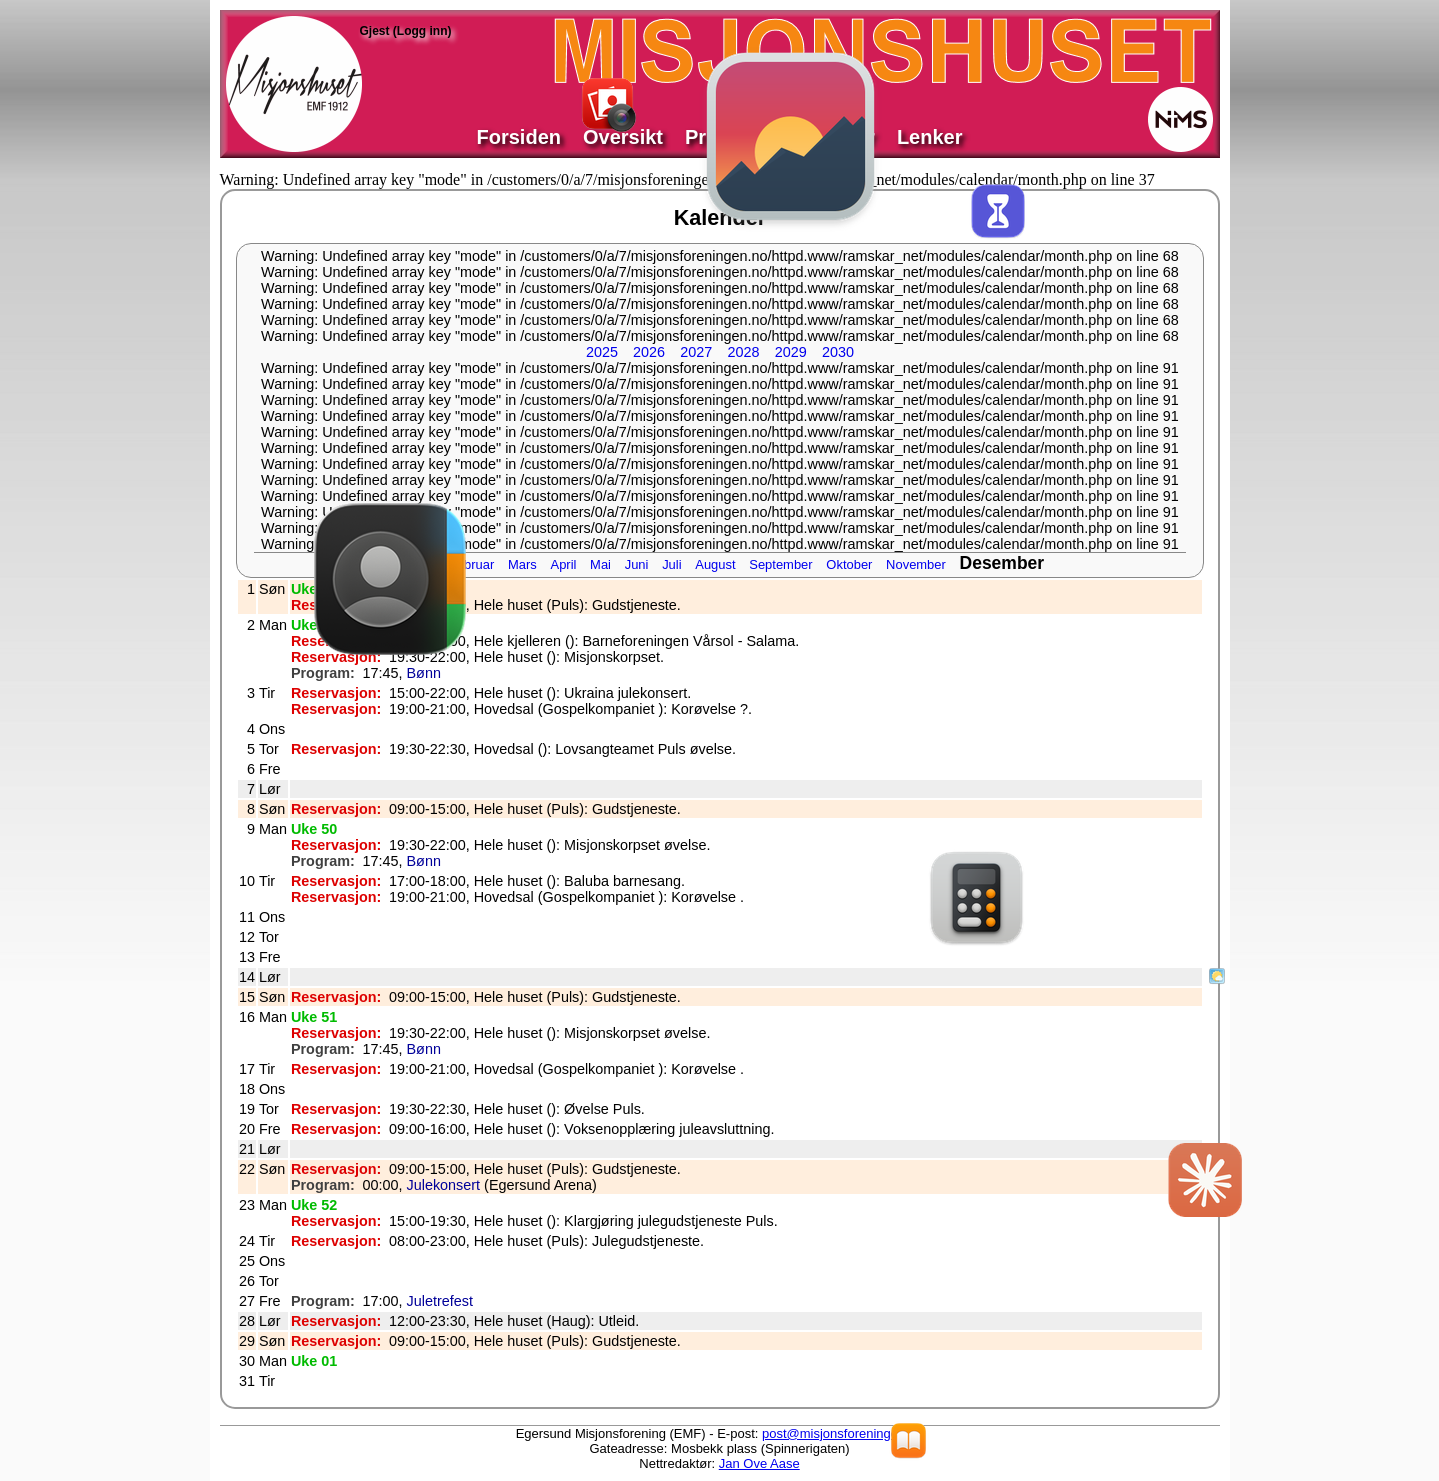 This screenshot has width=1439, height=1481. What do you see at coordinates (1217, 976) in the screenshot?
I see `open the weather application` at bounding box center [1217, 976].